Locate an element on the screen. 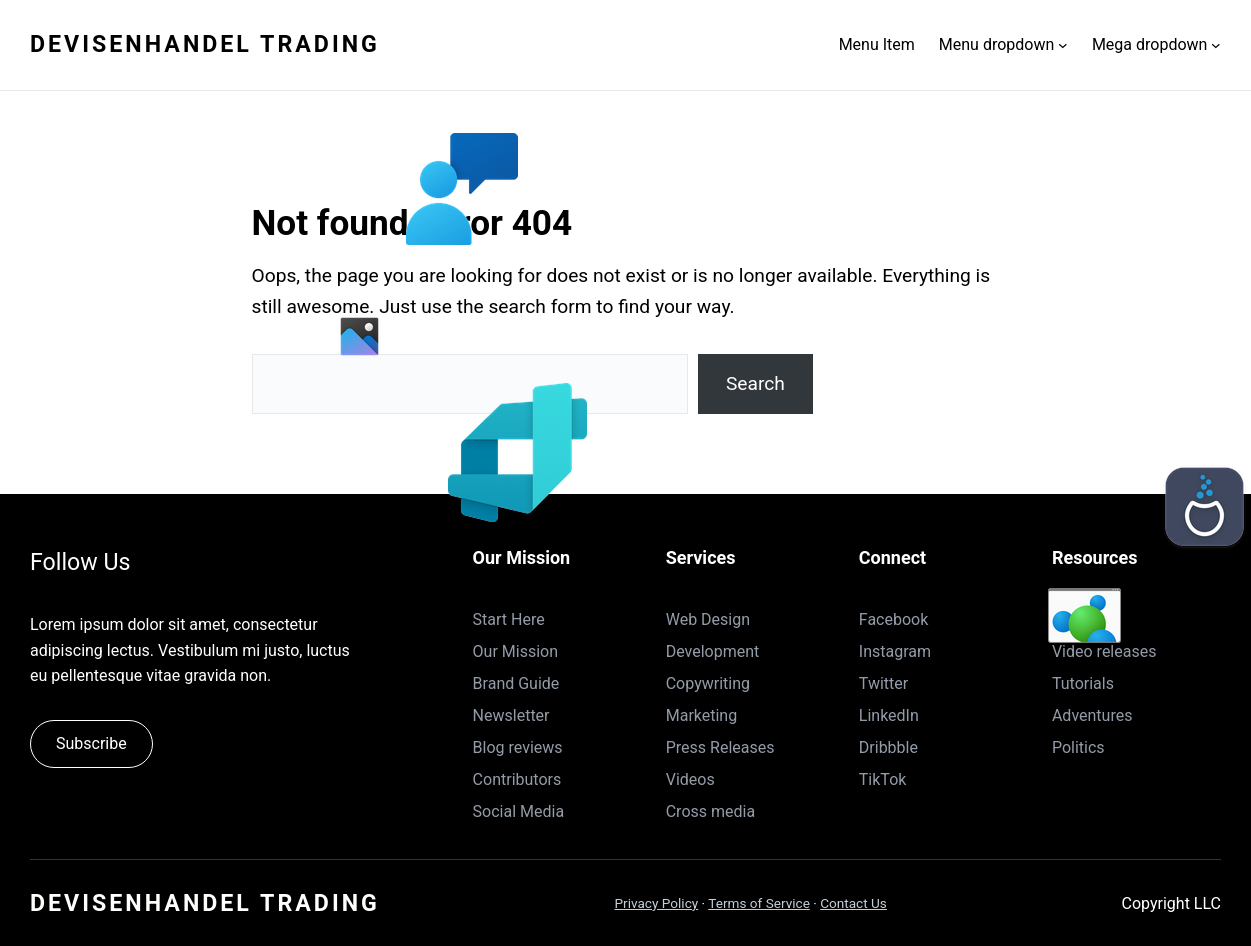 The width and height of the screenshot is (1251, 946). open mageia linux distribution app is located at coordinates (1204, 506).